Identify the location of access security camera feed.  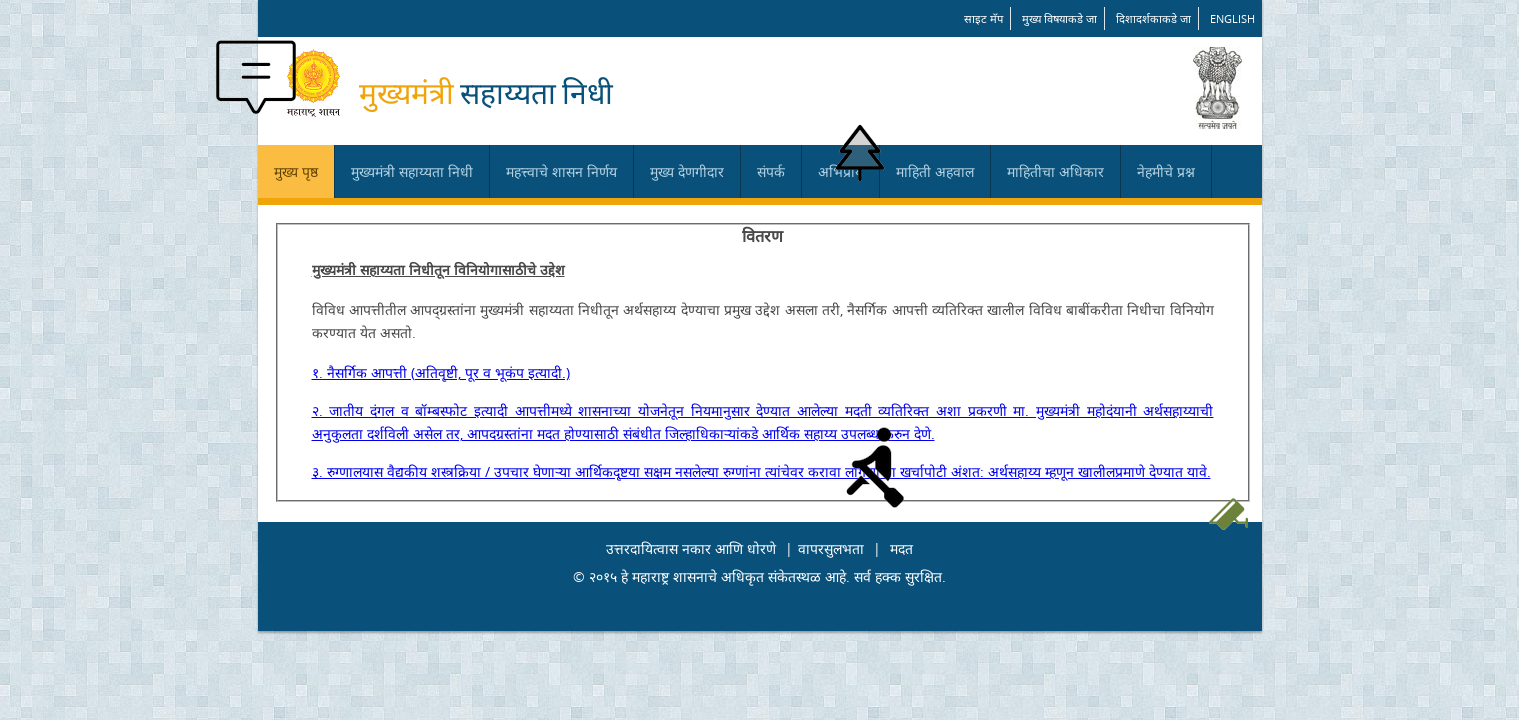
(1228, 516).